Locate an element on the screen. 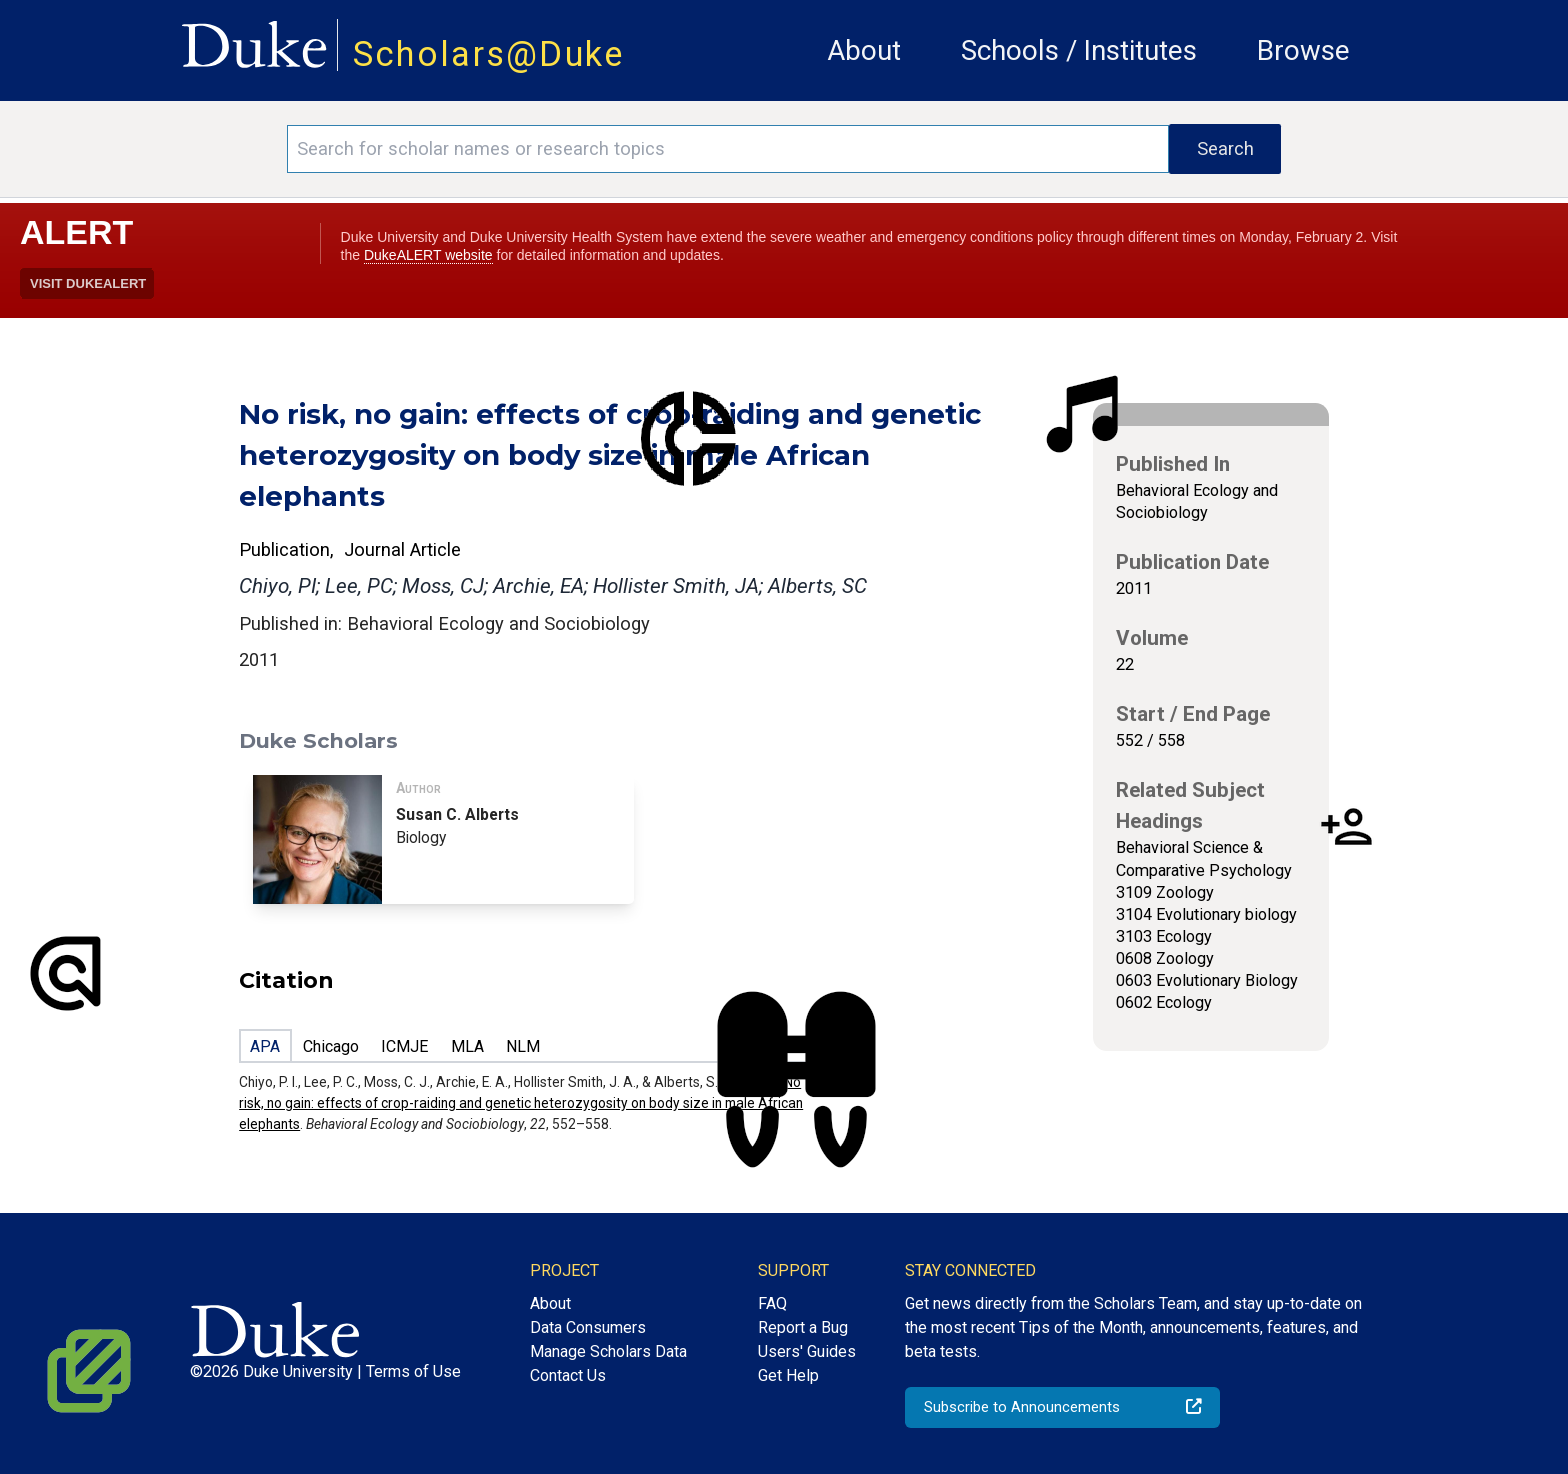 This screenshot has height=1474, width=1568. access music or audio library is located at coordinates (1086, 415).